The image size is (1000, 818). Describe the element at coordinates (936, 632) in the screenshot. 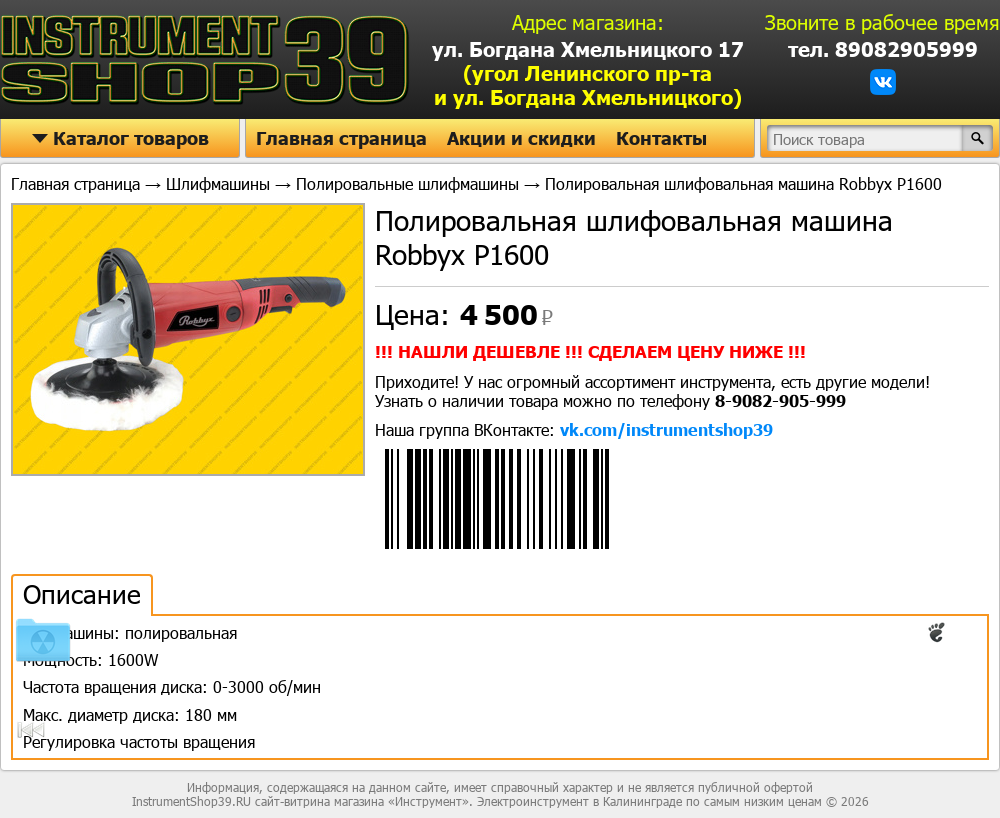

I see `access the GNOME desktop home or start menu` at that location.